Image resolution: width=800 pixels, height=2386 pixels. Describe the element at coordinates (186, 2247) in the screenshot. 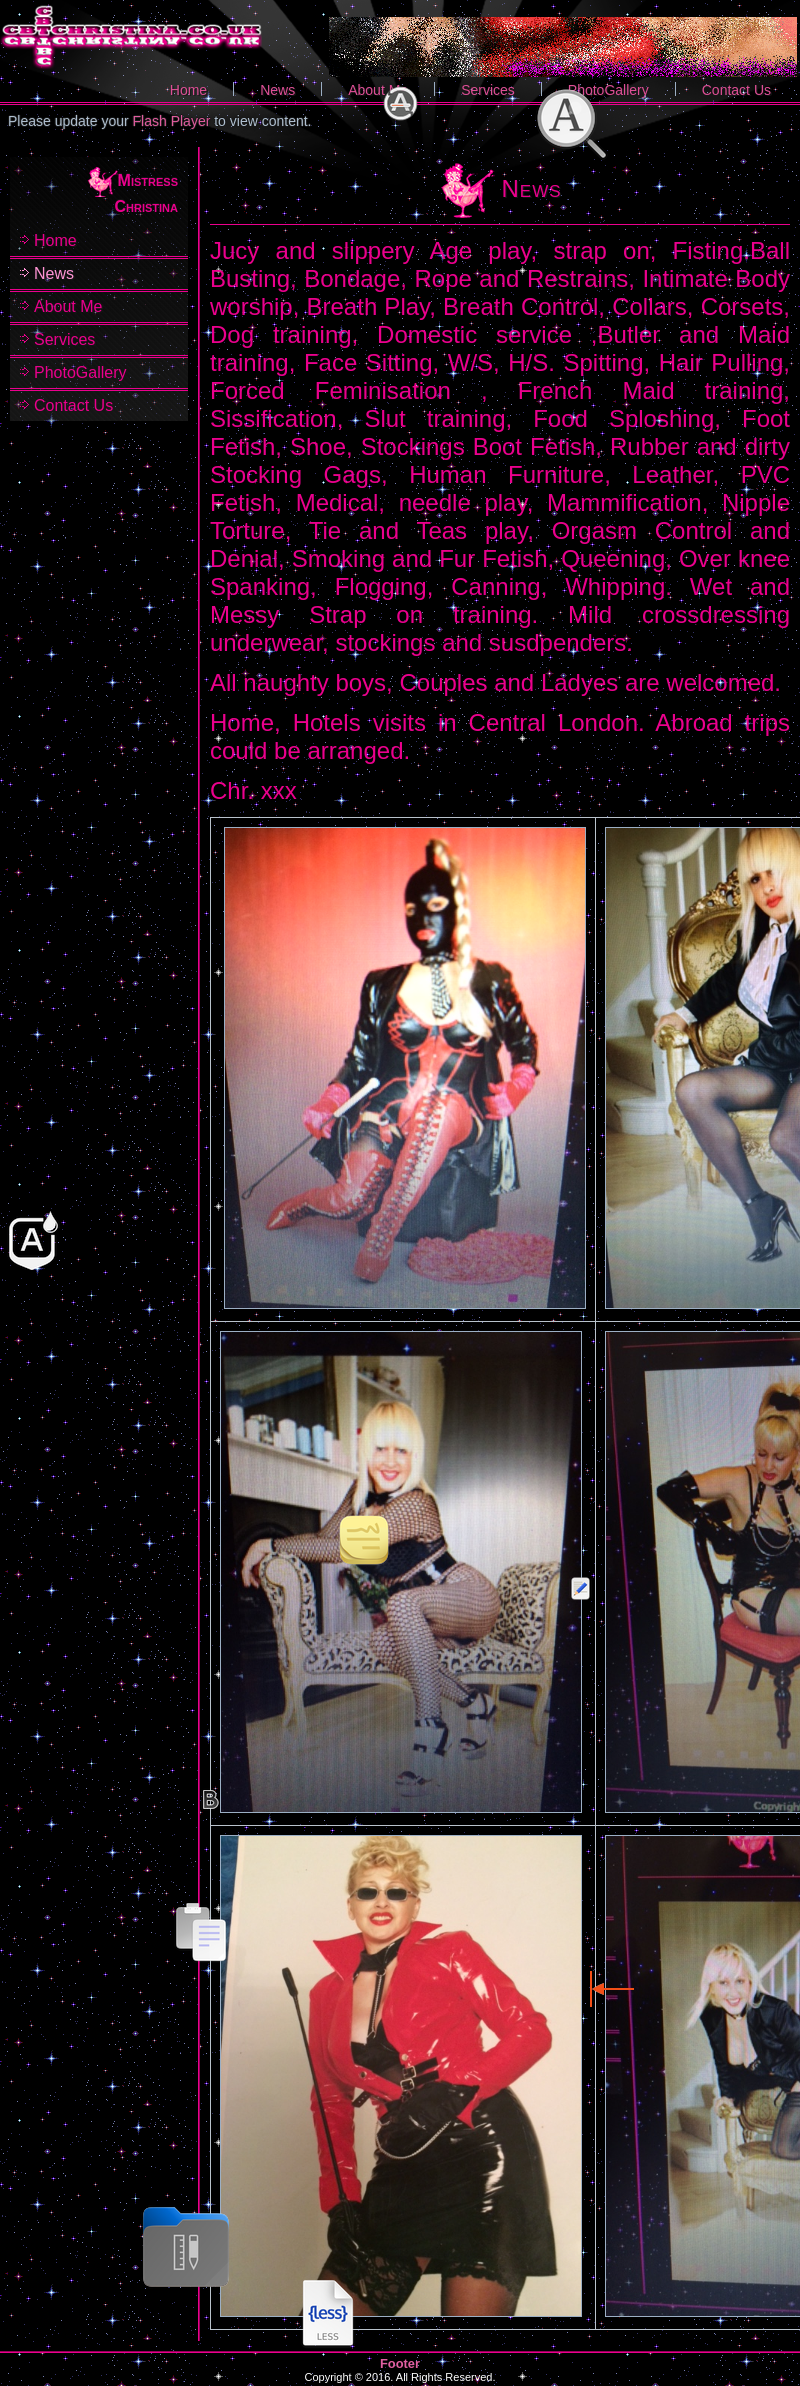

I see `open templates folder` at that location.